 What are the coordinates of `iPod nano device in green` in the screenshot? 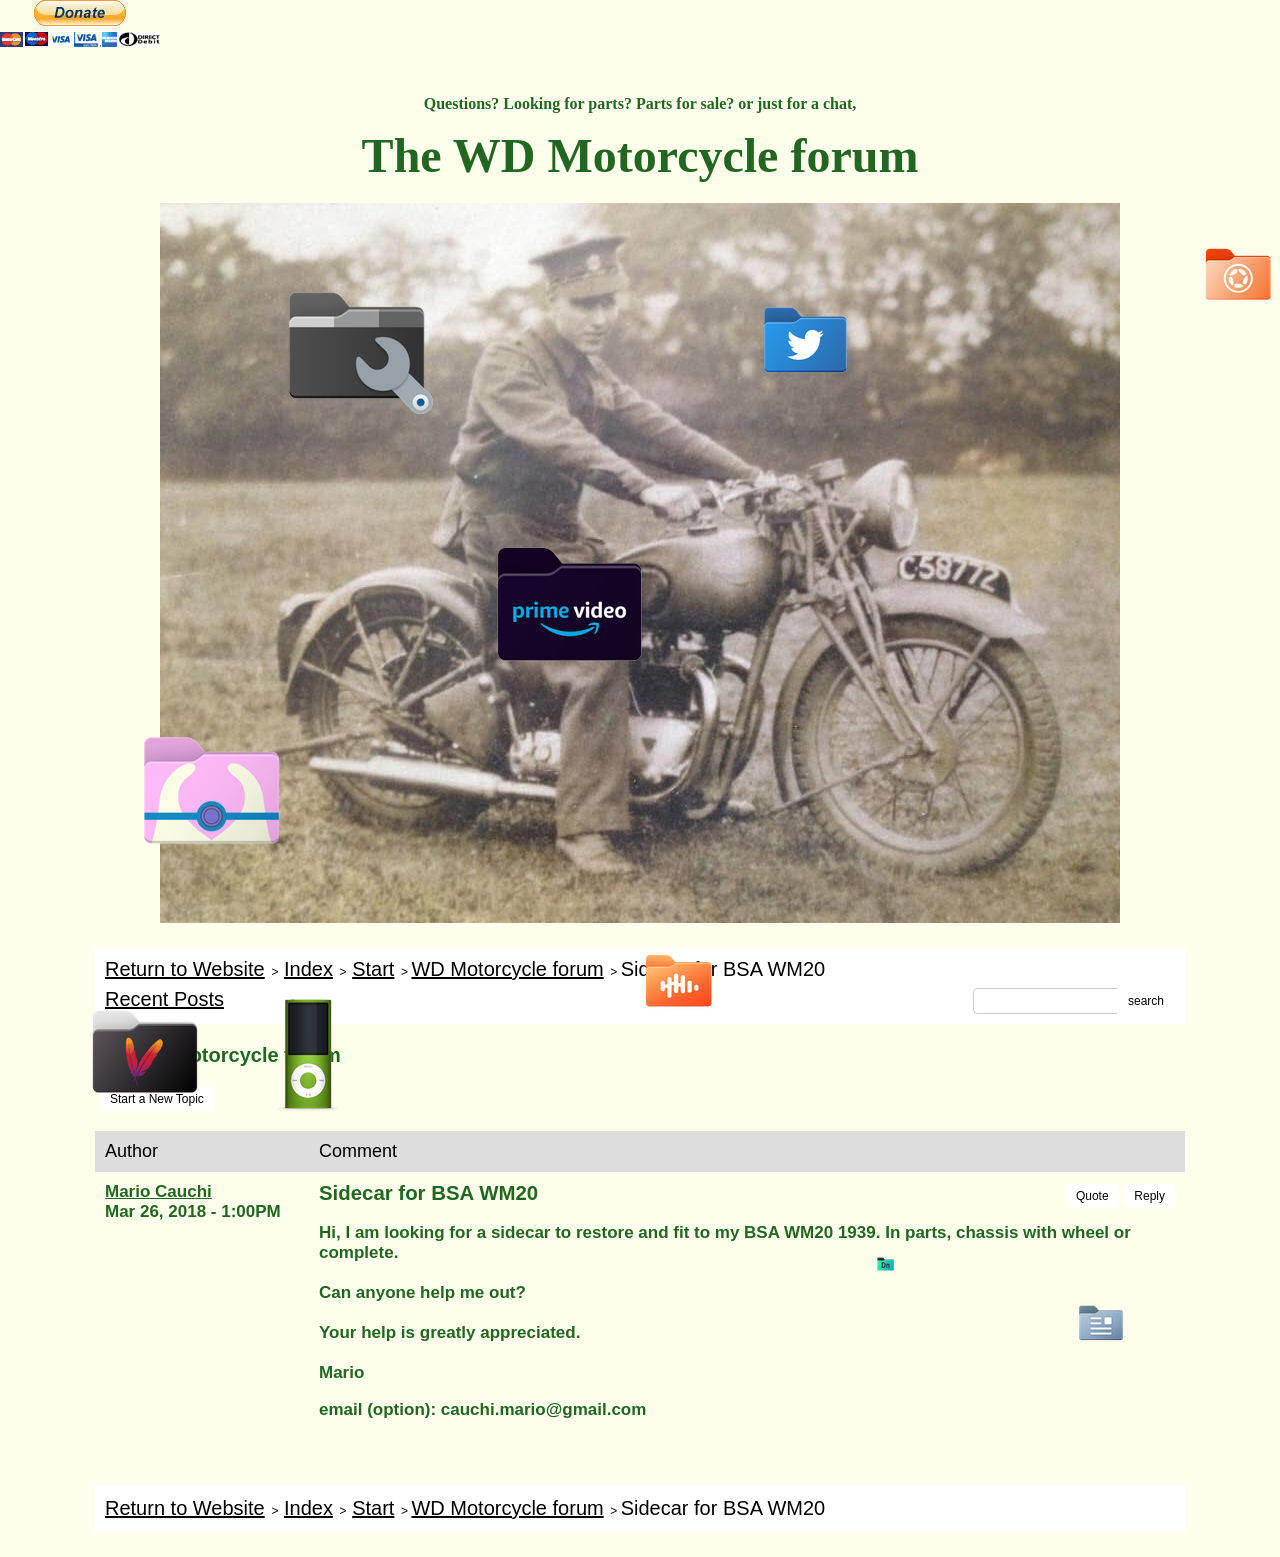 It's located at (307, 1055).